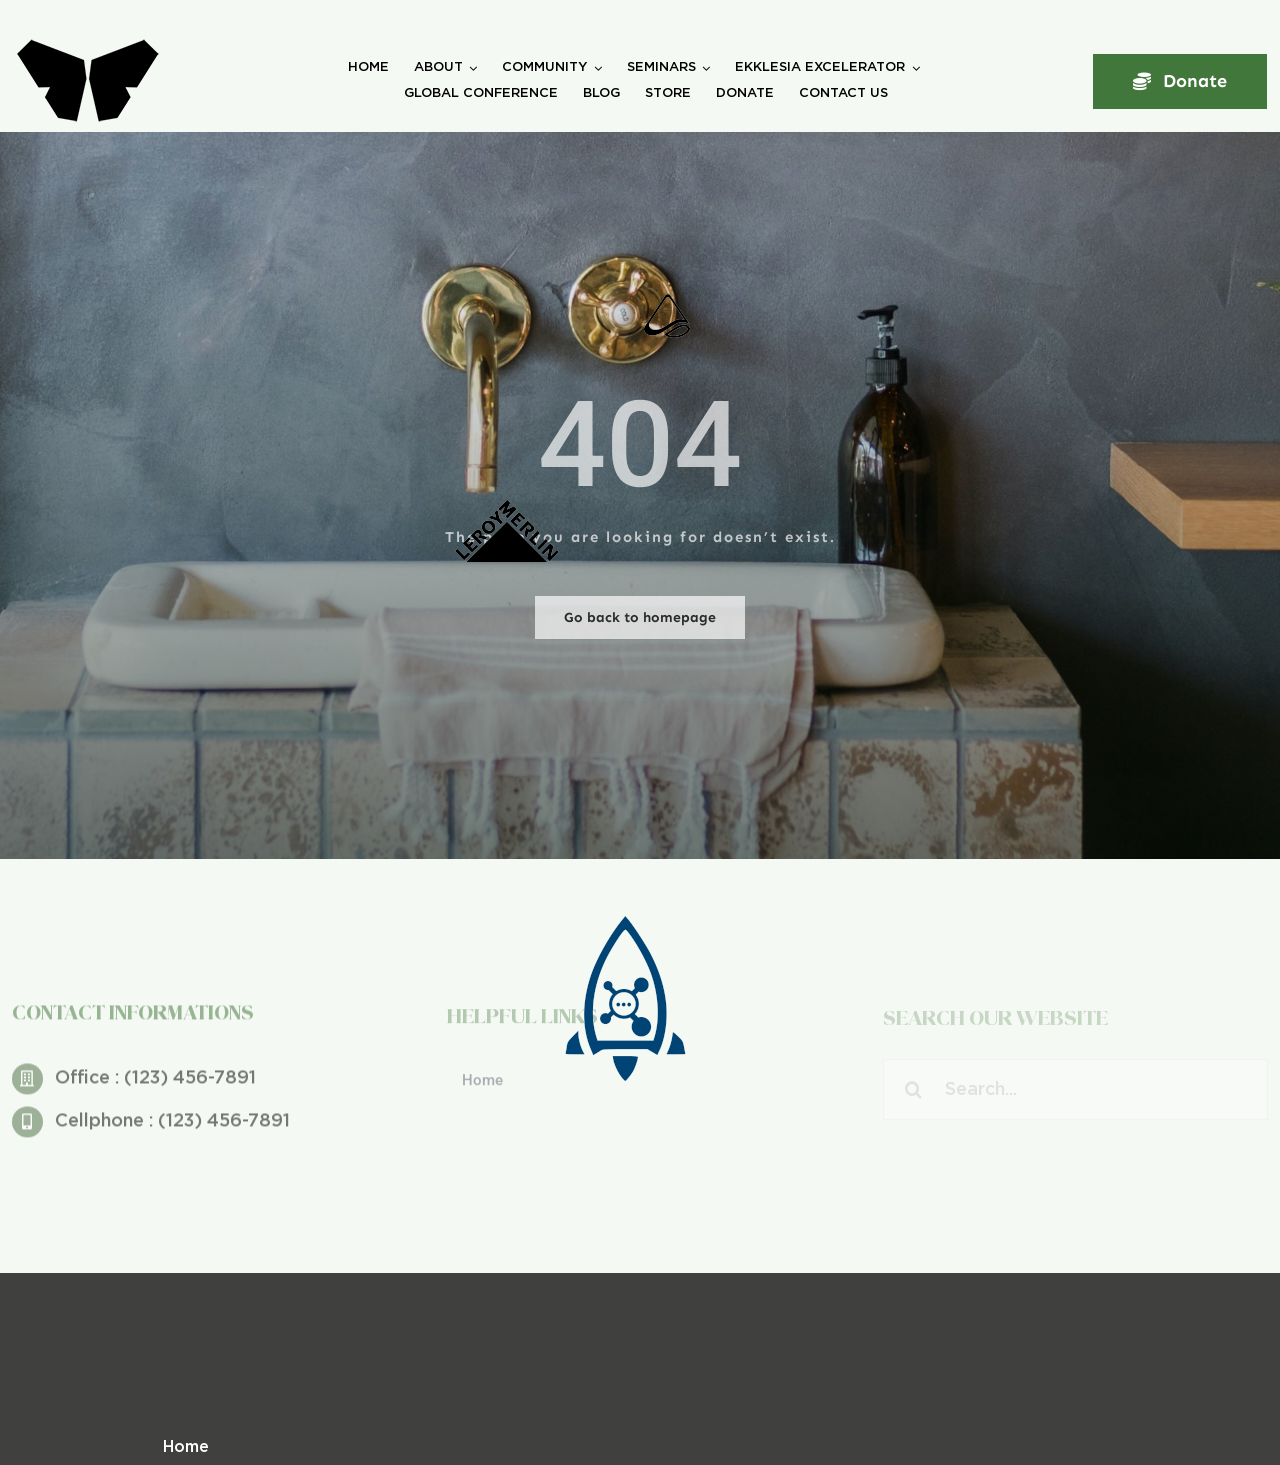 The width and height of the screenshot is (1280, 1465). What do you see at coordinates (507, 531) in the screenshot?
I see `visit the Leroy Merlin website or app` at bounding box center [507, 531].